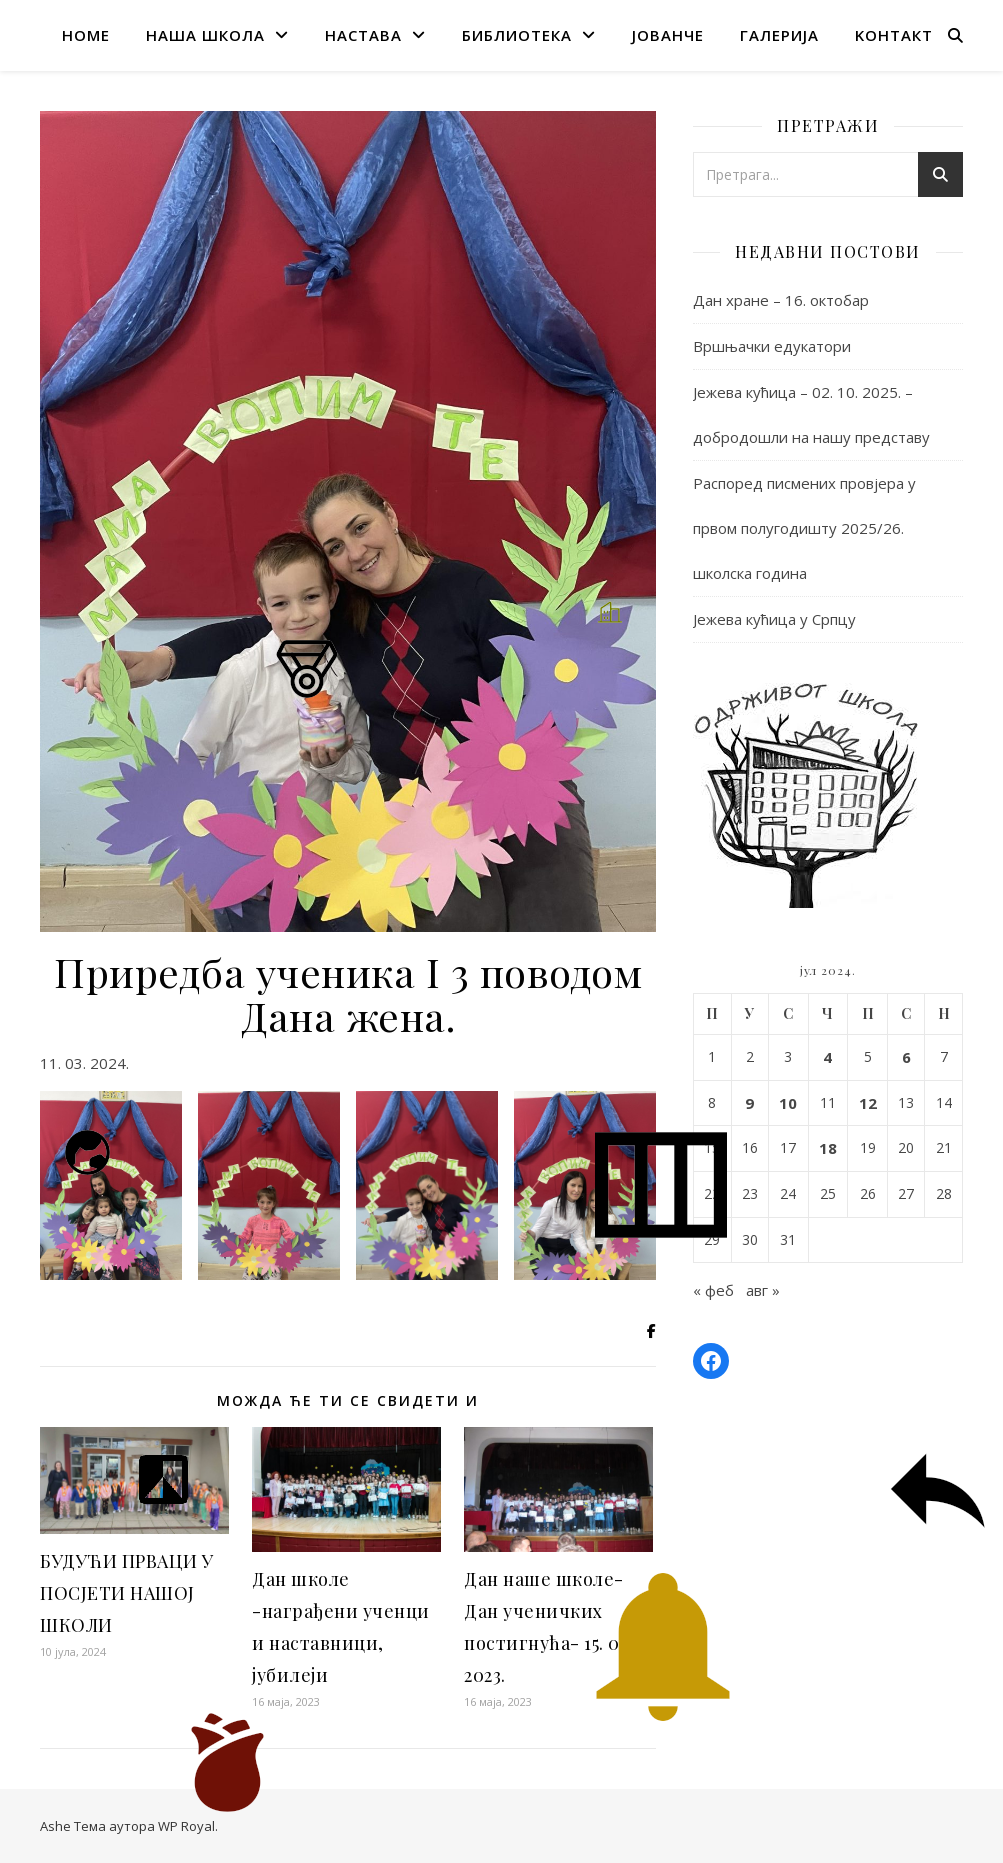  Describe the element at coordinates (227, 1762) in the screenshot. I see `select a rose or flower emoji` at that location.